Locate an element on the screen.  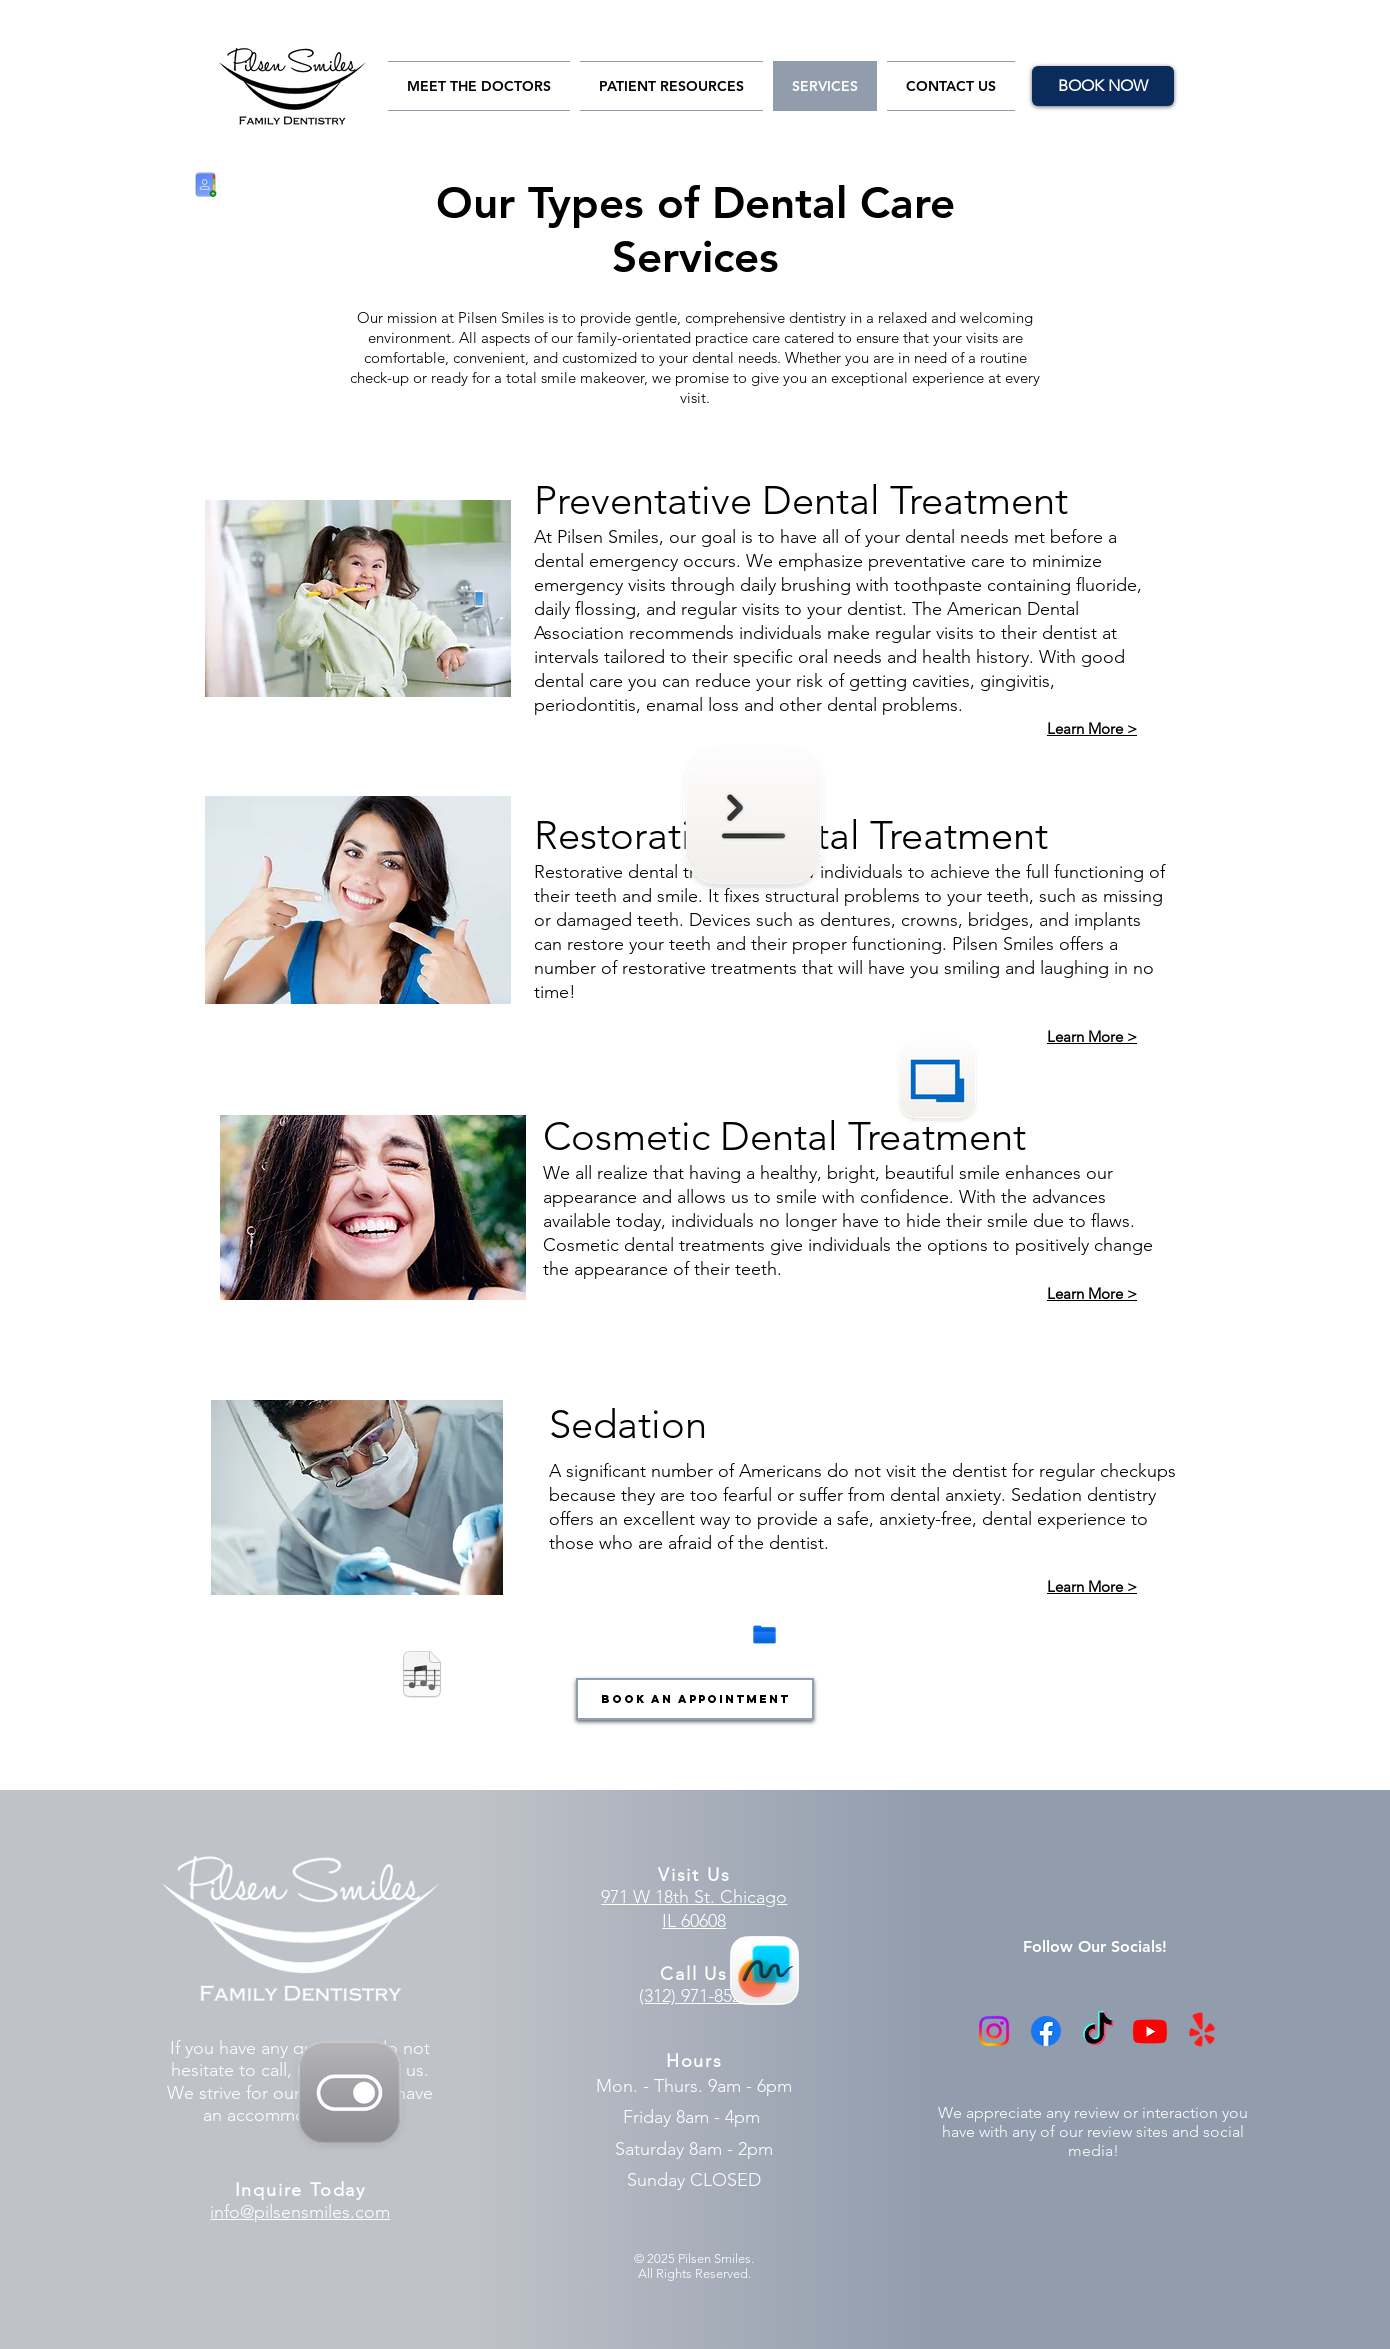
open terminal or command line interface is located at coordinates (753, 816).